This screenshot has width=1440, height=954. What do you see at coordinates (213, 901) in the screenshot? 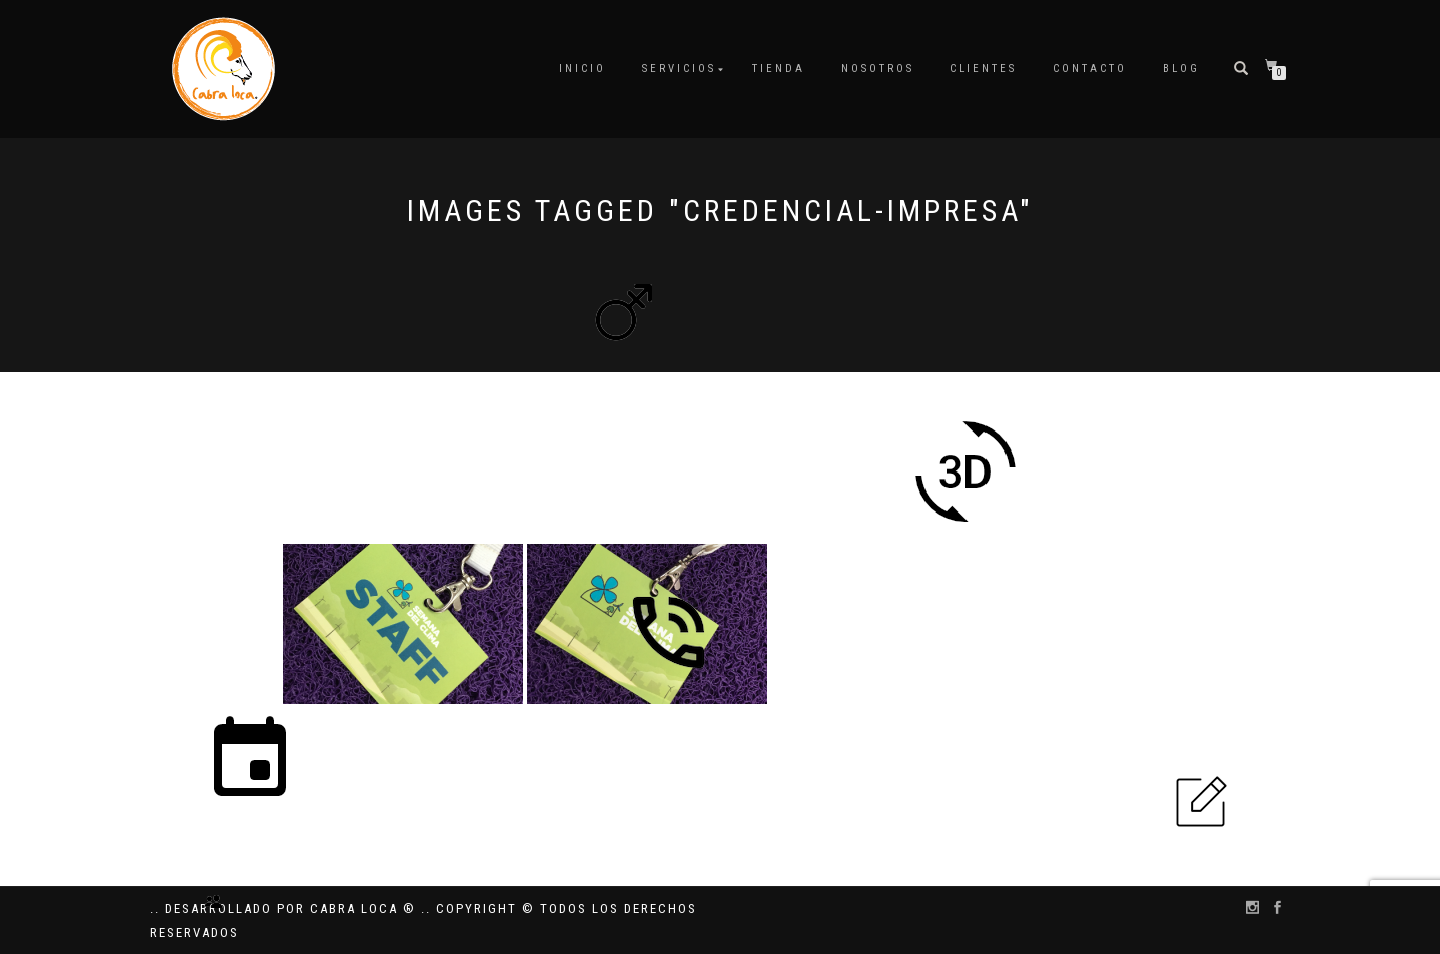
I see `view contacts or friends list` at bounding box center [213, 901].